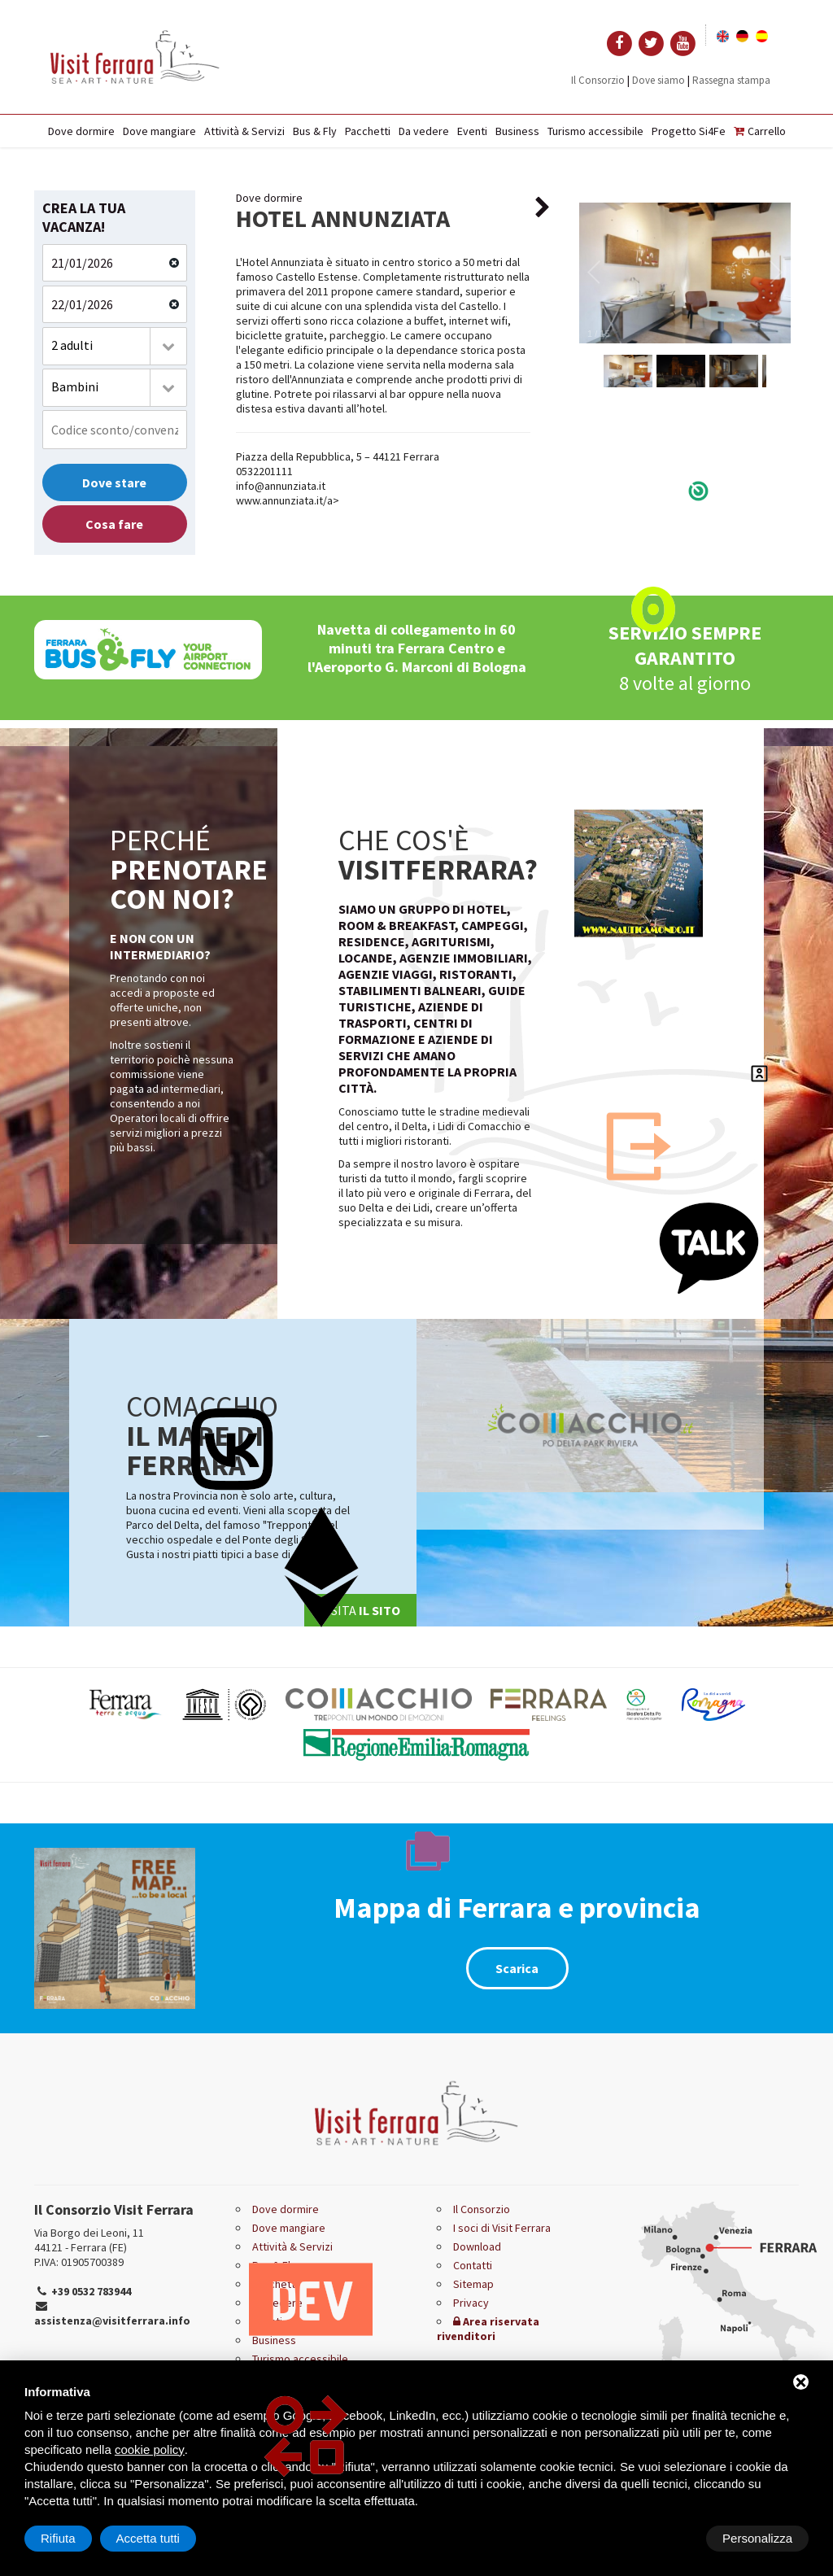 The image size is (833, 2576). Describe the element at coordinates (709, 1246) in the screenshot. I see `open KakaoTalk messaging app` at that location.